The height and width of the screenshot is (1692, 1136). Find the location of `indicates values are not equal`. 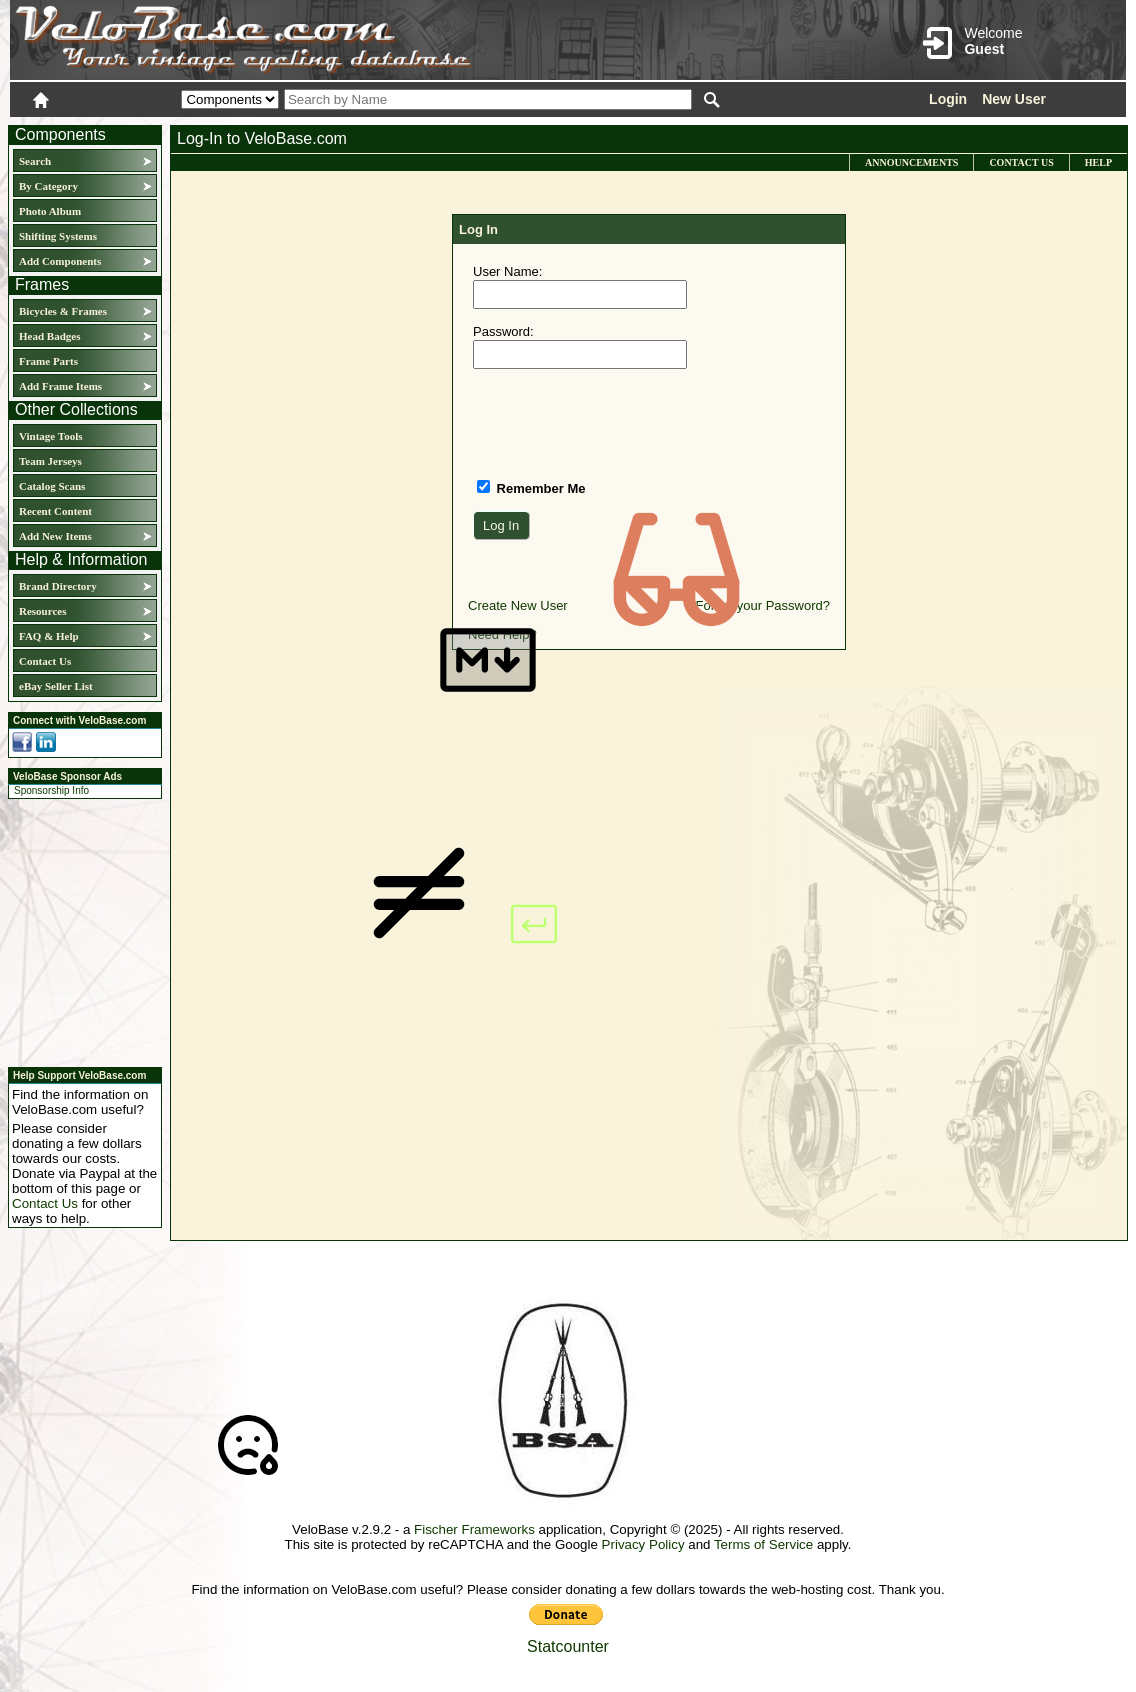

indicates values are not equal is located at coordinates (419, 893).